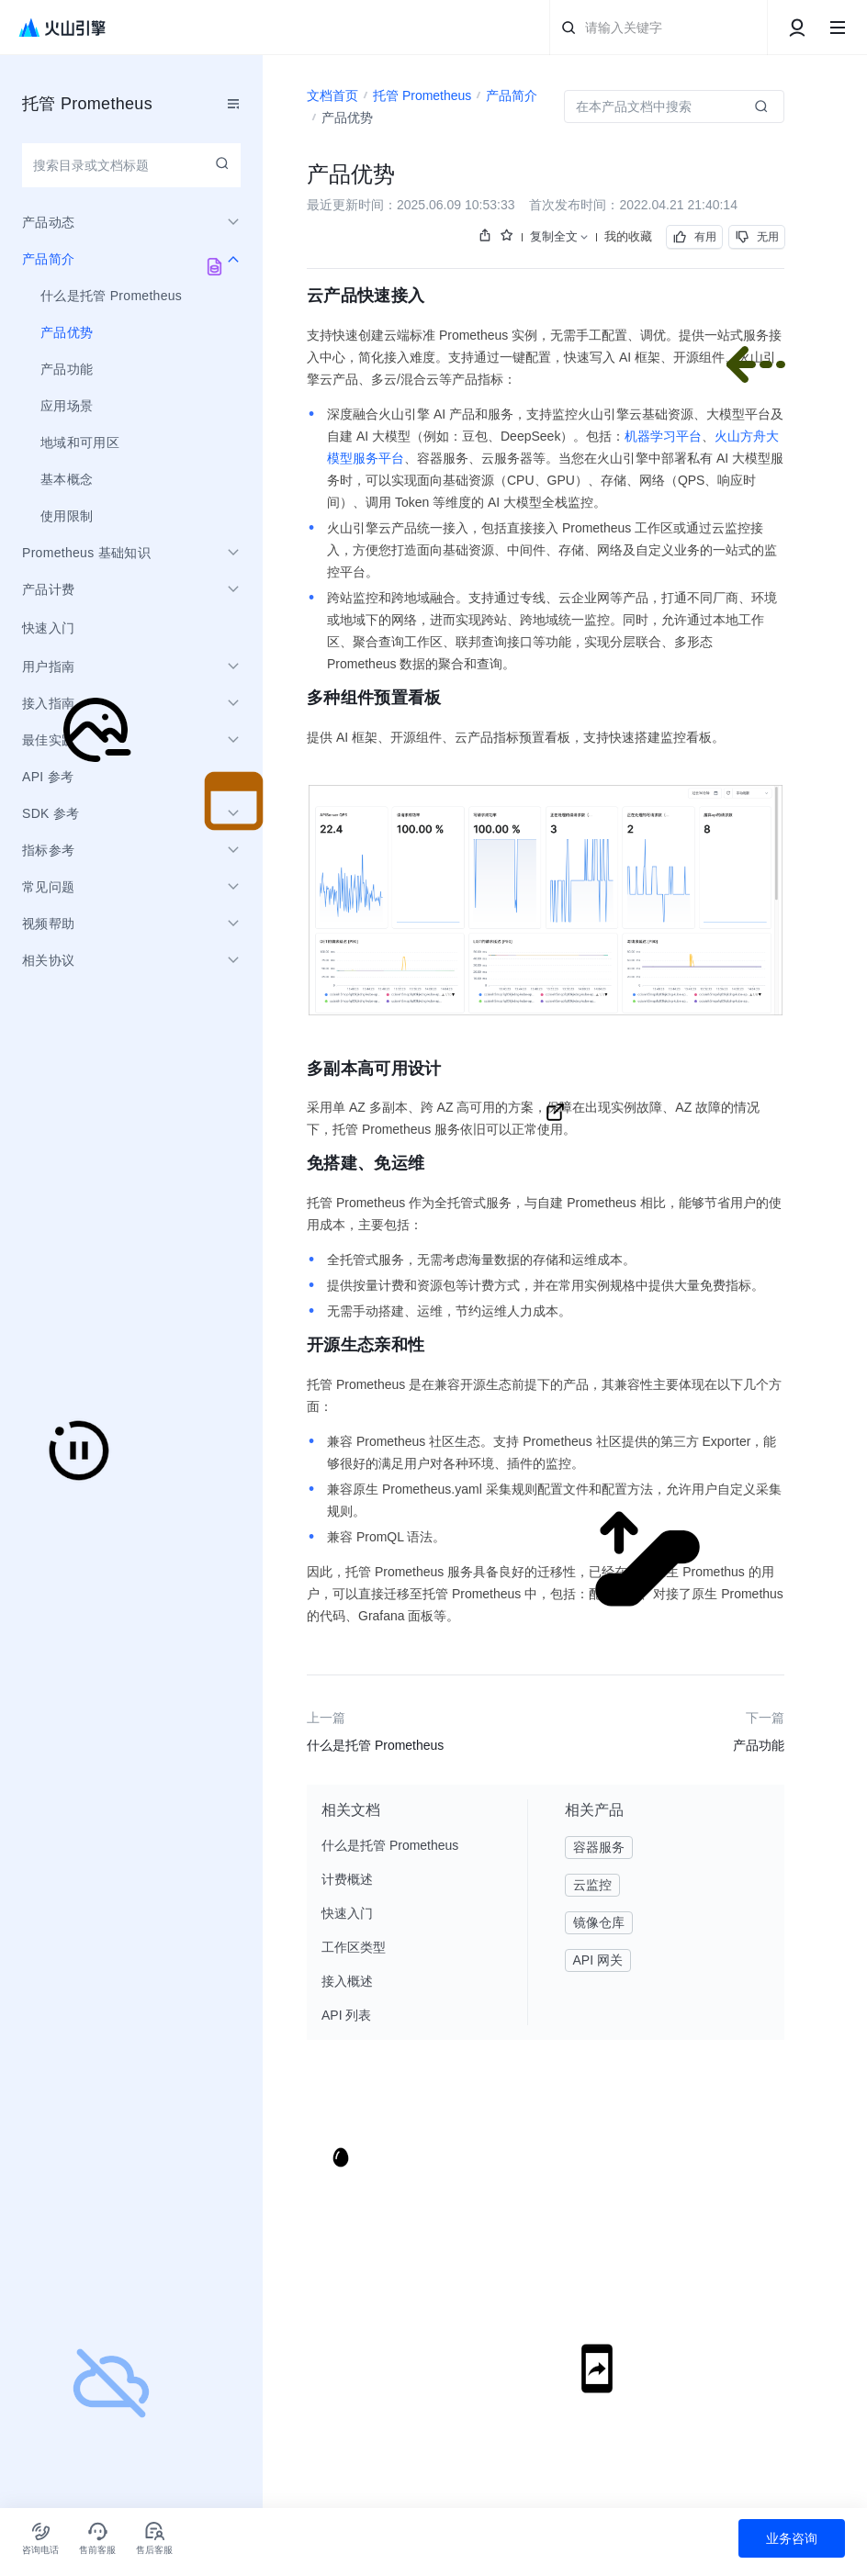 The height and width of the screenshot is (2576, 867). I want to click on pause motion photo playback, so click(79, 1450).